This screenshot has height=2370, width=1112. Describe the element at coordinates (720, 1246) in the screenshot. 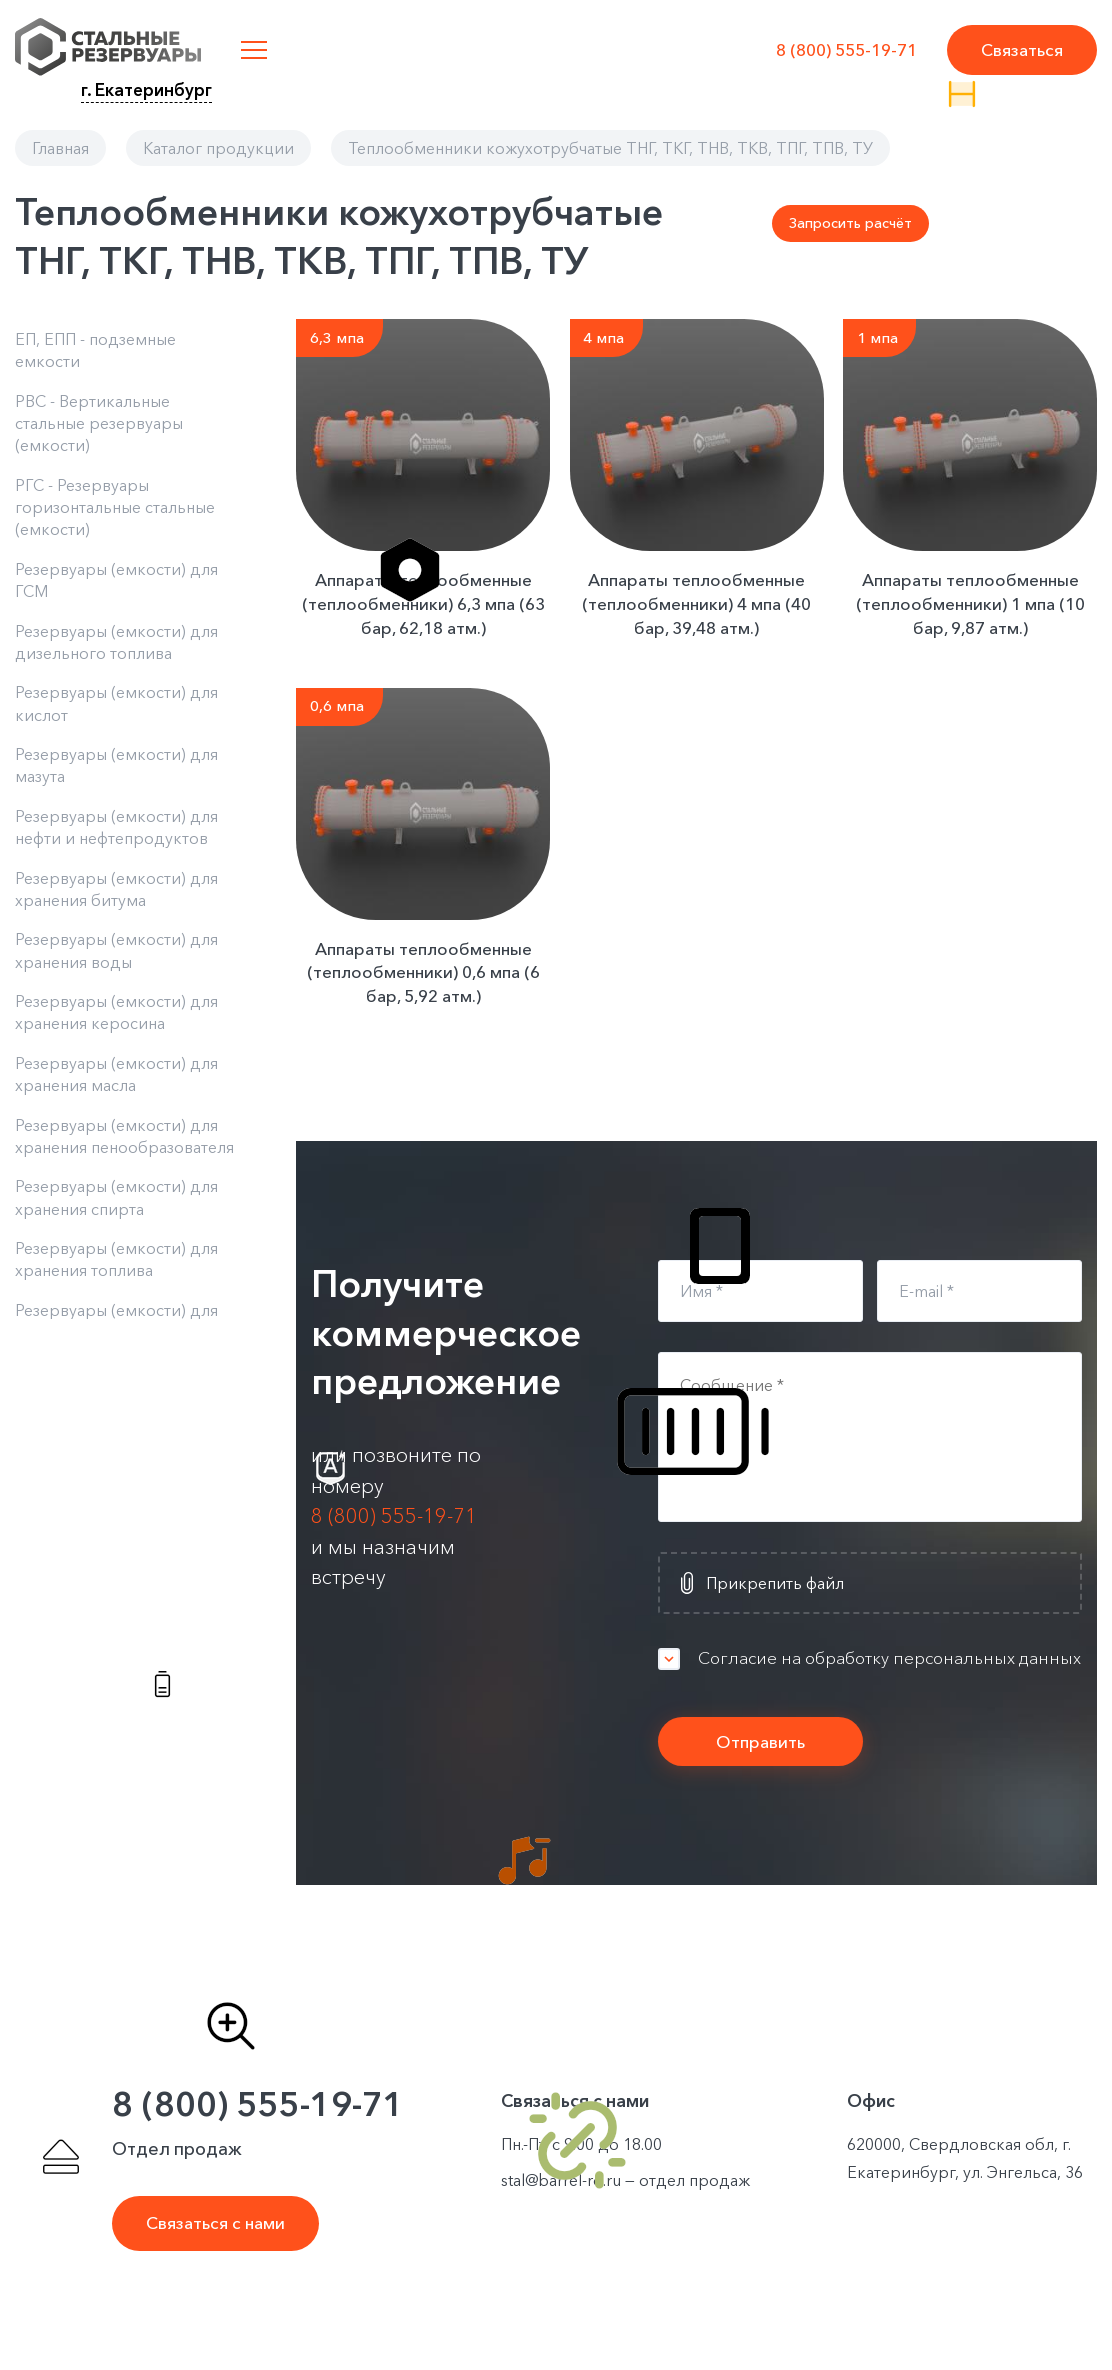

I see `crop image to portrait orientation` at that location.